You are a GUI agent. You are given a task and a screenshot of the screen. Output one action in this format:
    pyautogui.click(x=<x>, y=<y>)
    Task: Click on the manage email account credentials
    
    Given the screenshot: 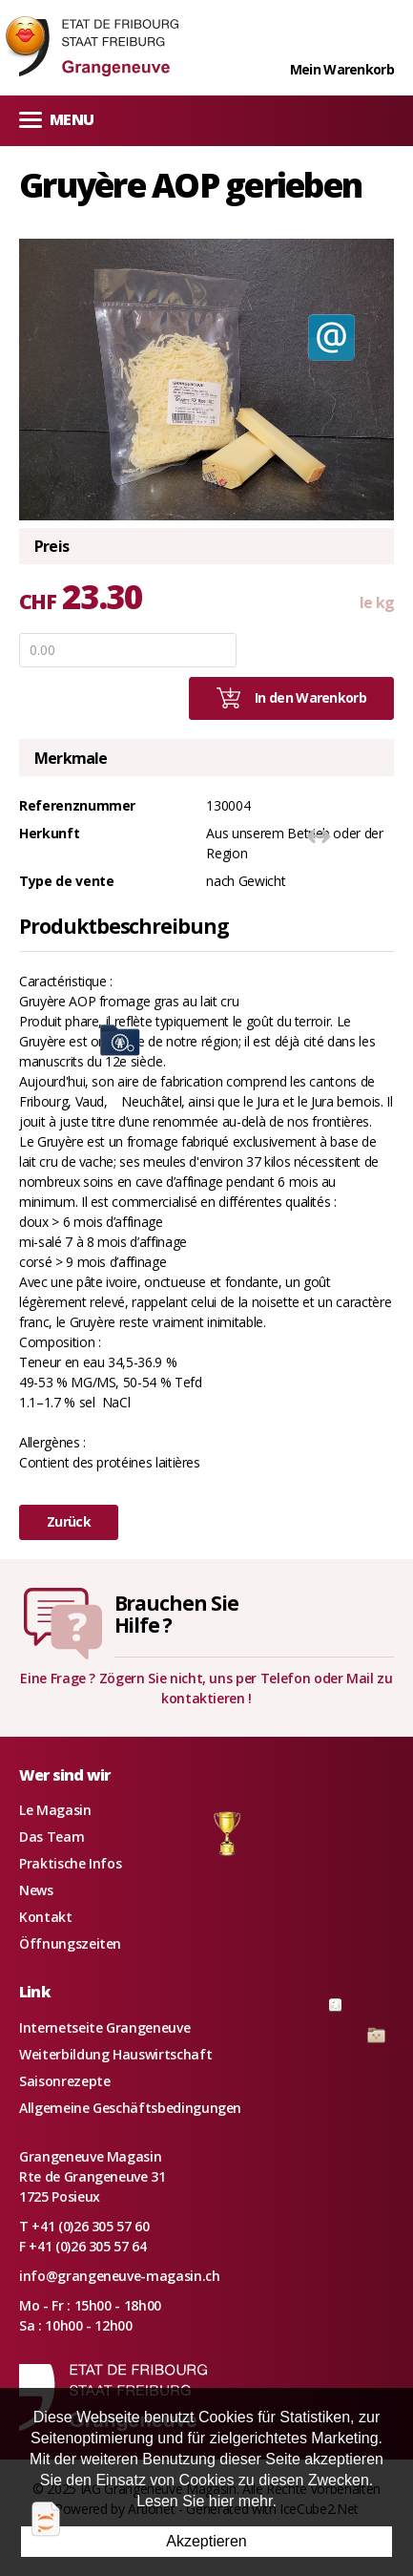 What is the action you would take?
    pyautogui.click(x=331, y=337)
    